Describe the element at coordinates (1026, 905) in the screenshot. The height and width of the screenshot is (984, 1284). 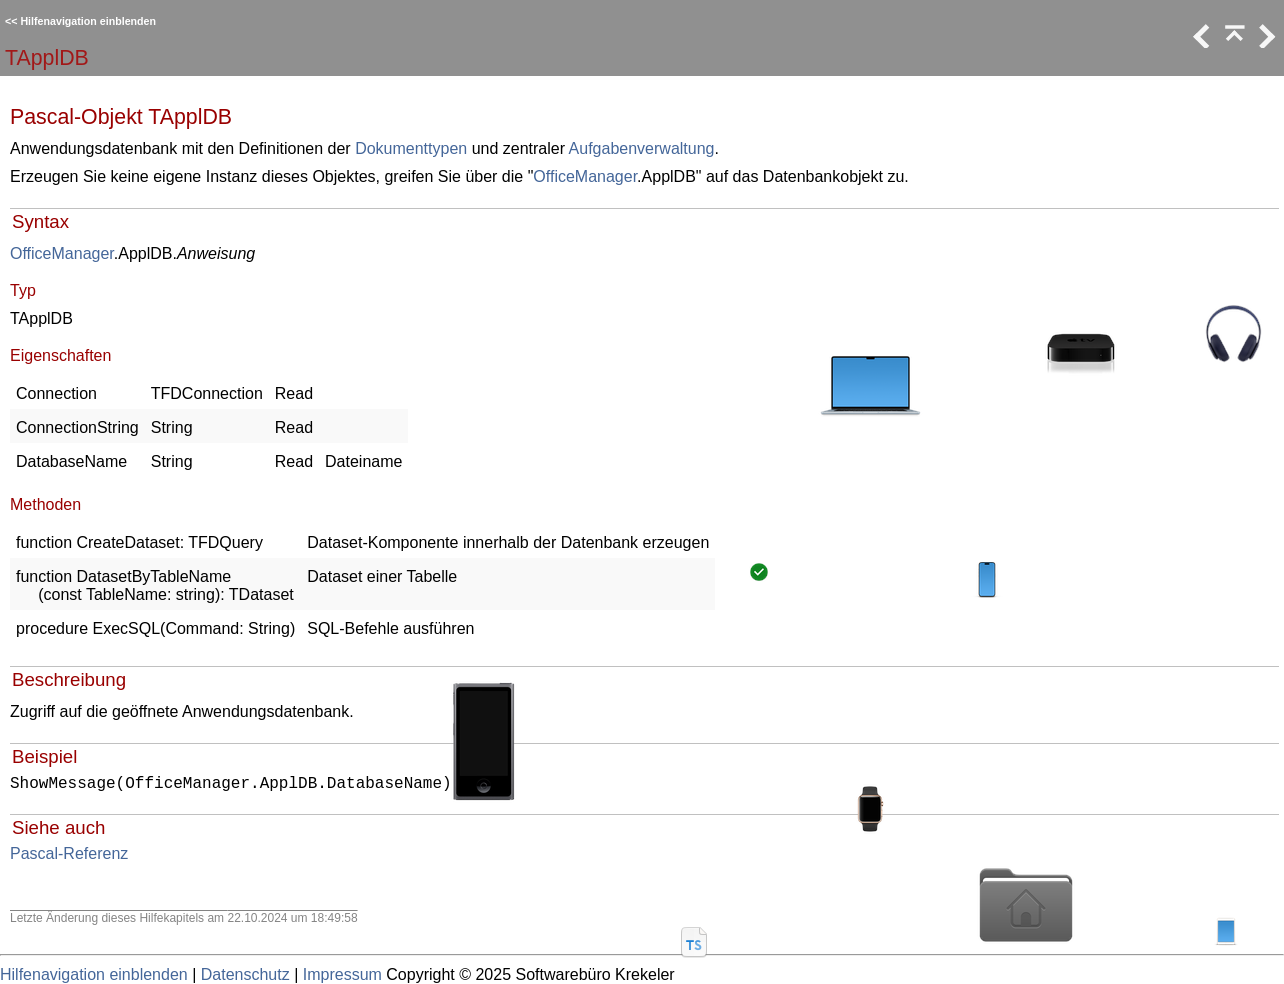
I see `access your home folder` at that location.